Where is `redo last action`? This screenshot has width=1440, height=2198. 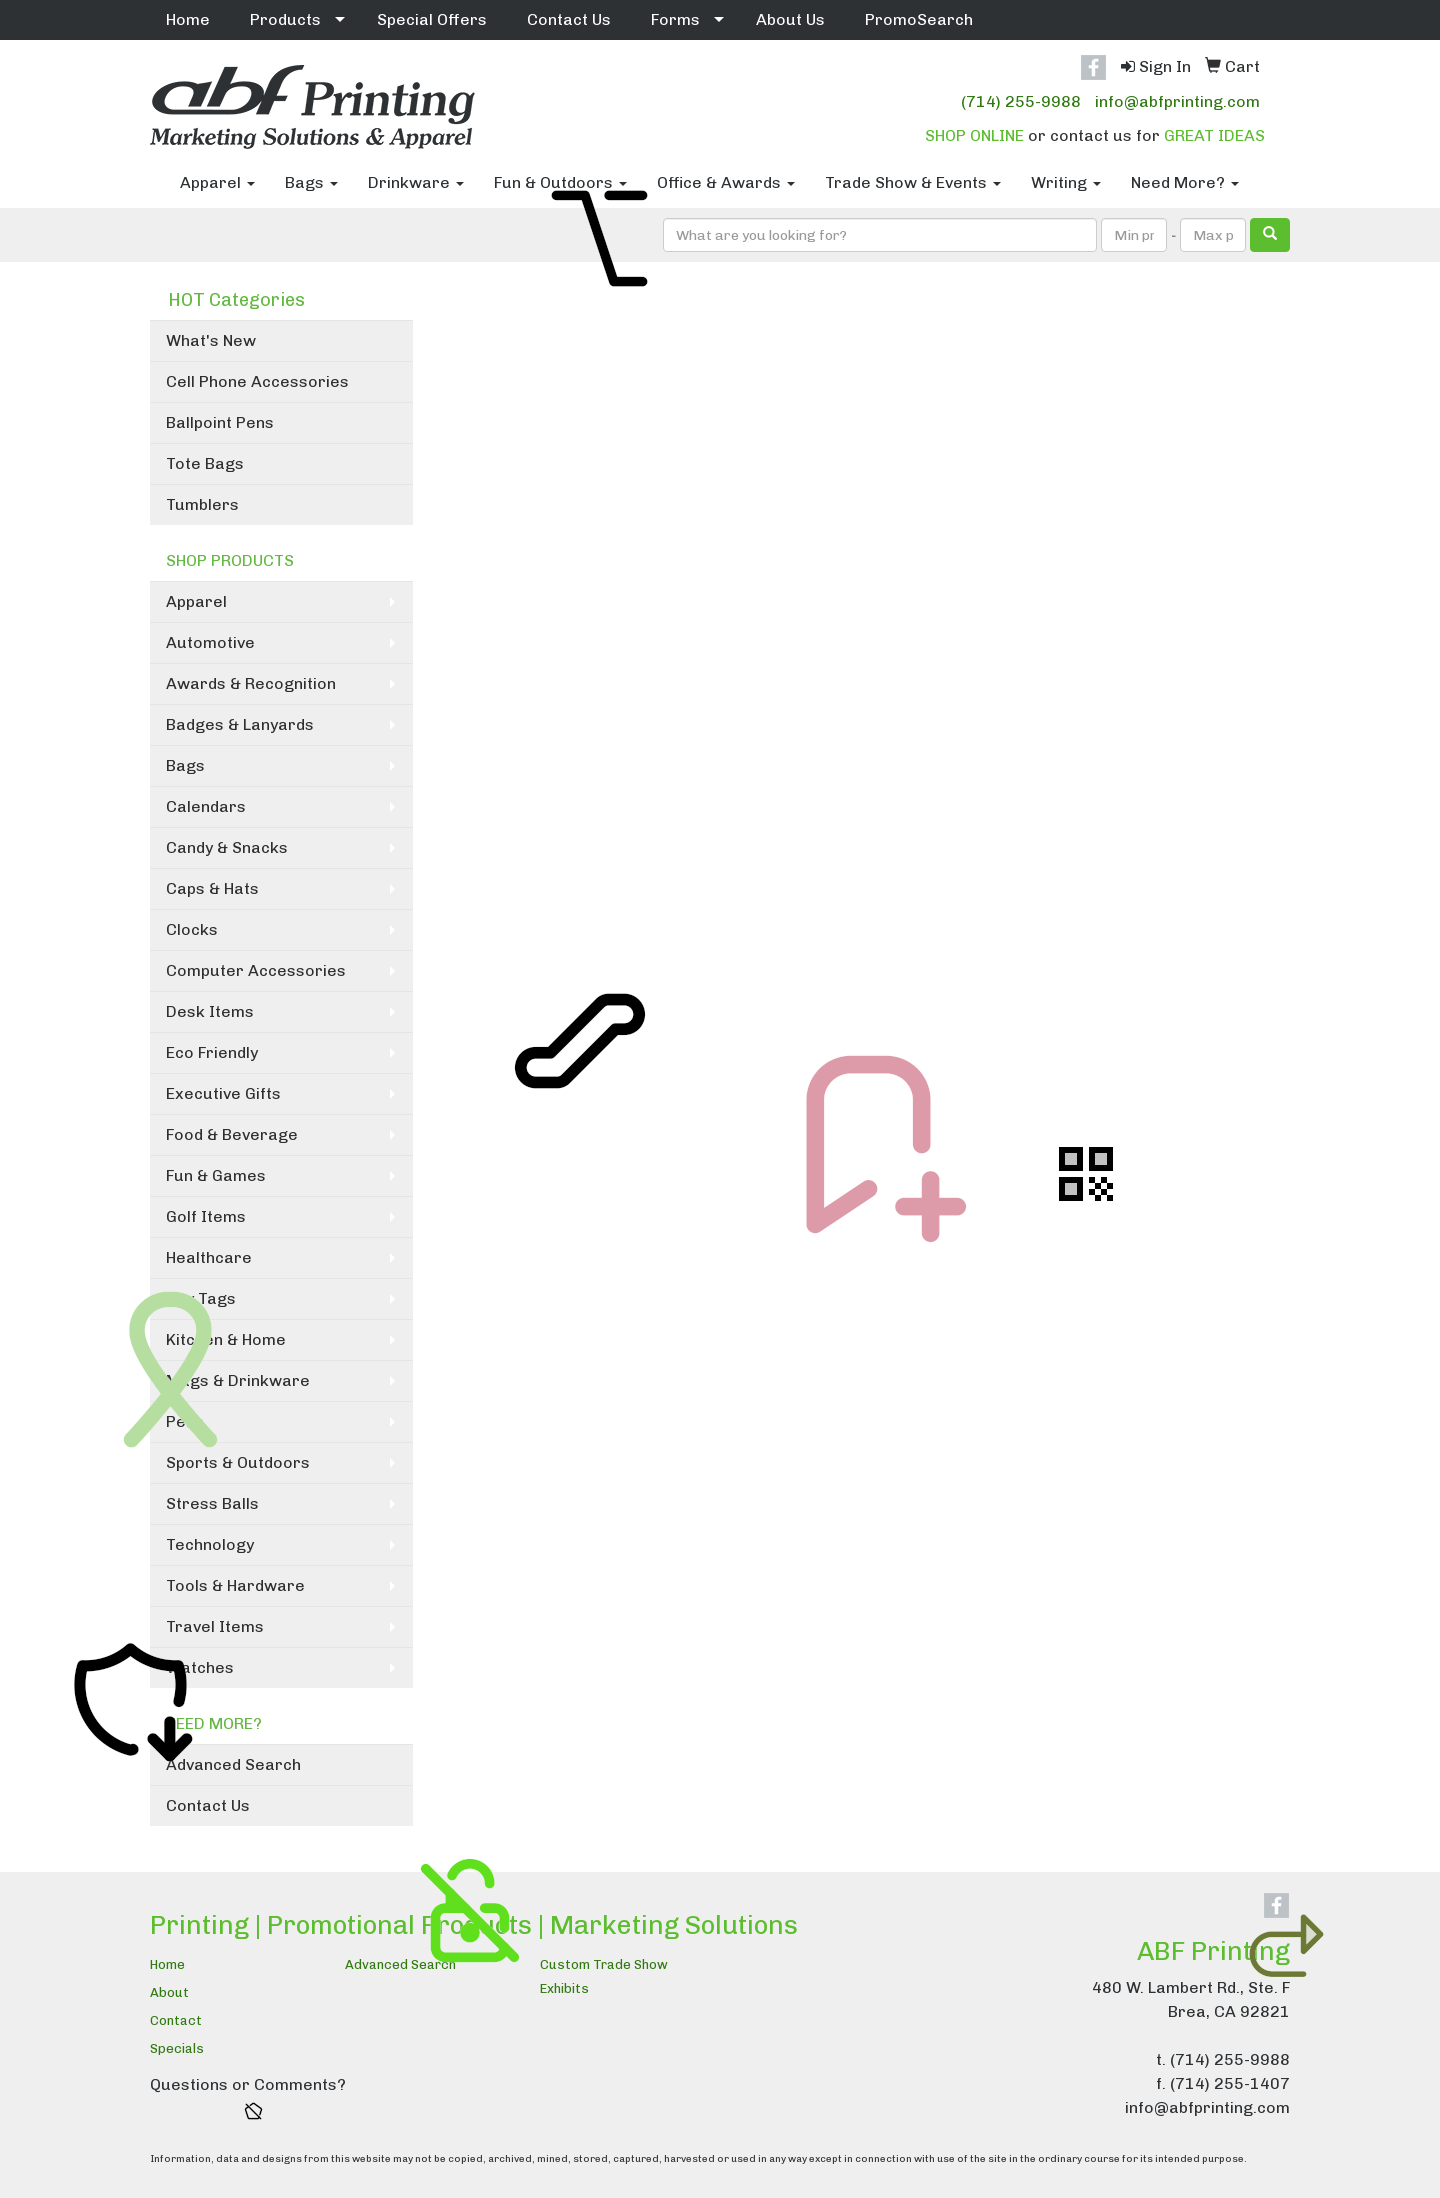 redo last action is located at coordinates (1286, 1948).